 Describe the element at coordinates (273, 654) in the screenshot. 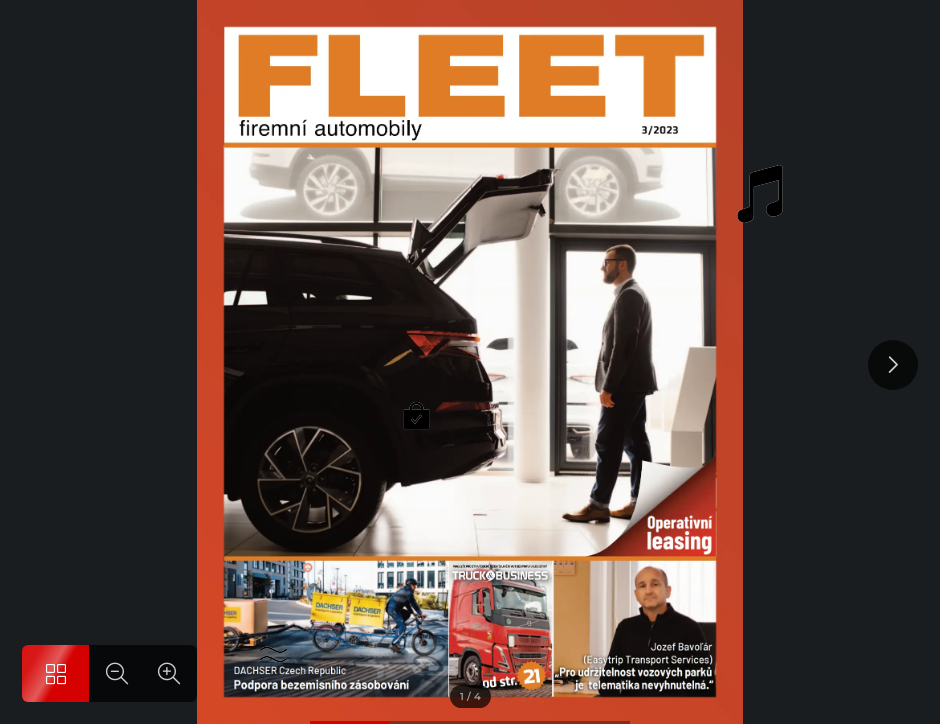

I see `indicates approximate or estimated value` at that location.